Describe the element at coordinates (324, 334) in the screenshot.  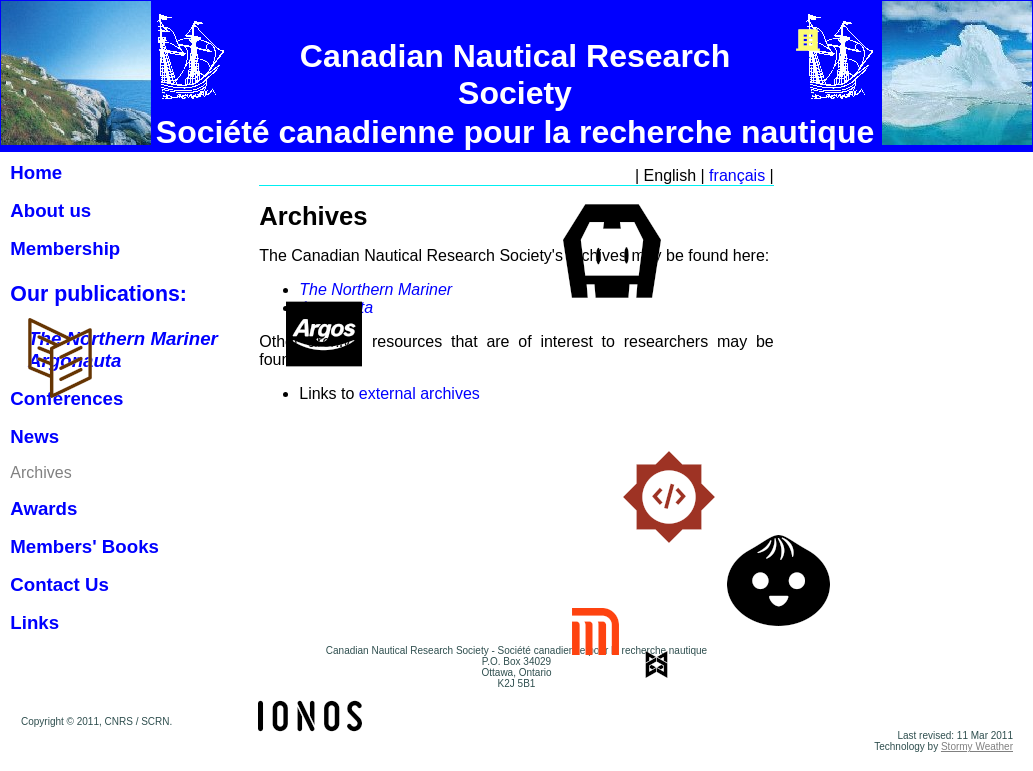
I see `Argos retailer logo` at that location.